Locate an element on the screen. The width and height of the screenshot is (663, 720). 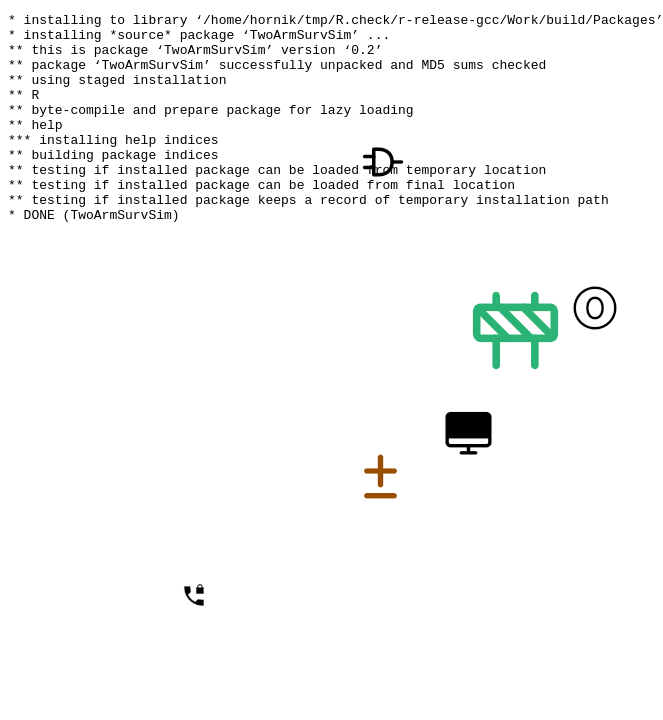
indicates a page or feature under construction is located at coordinates (515, 330).